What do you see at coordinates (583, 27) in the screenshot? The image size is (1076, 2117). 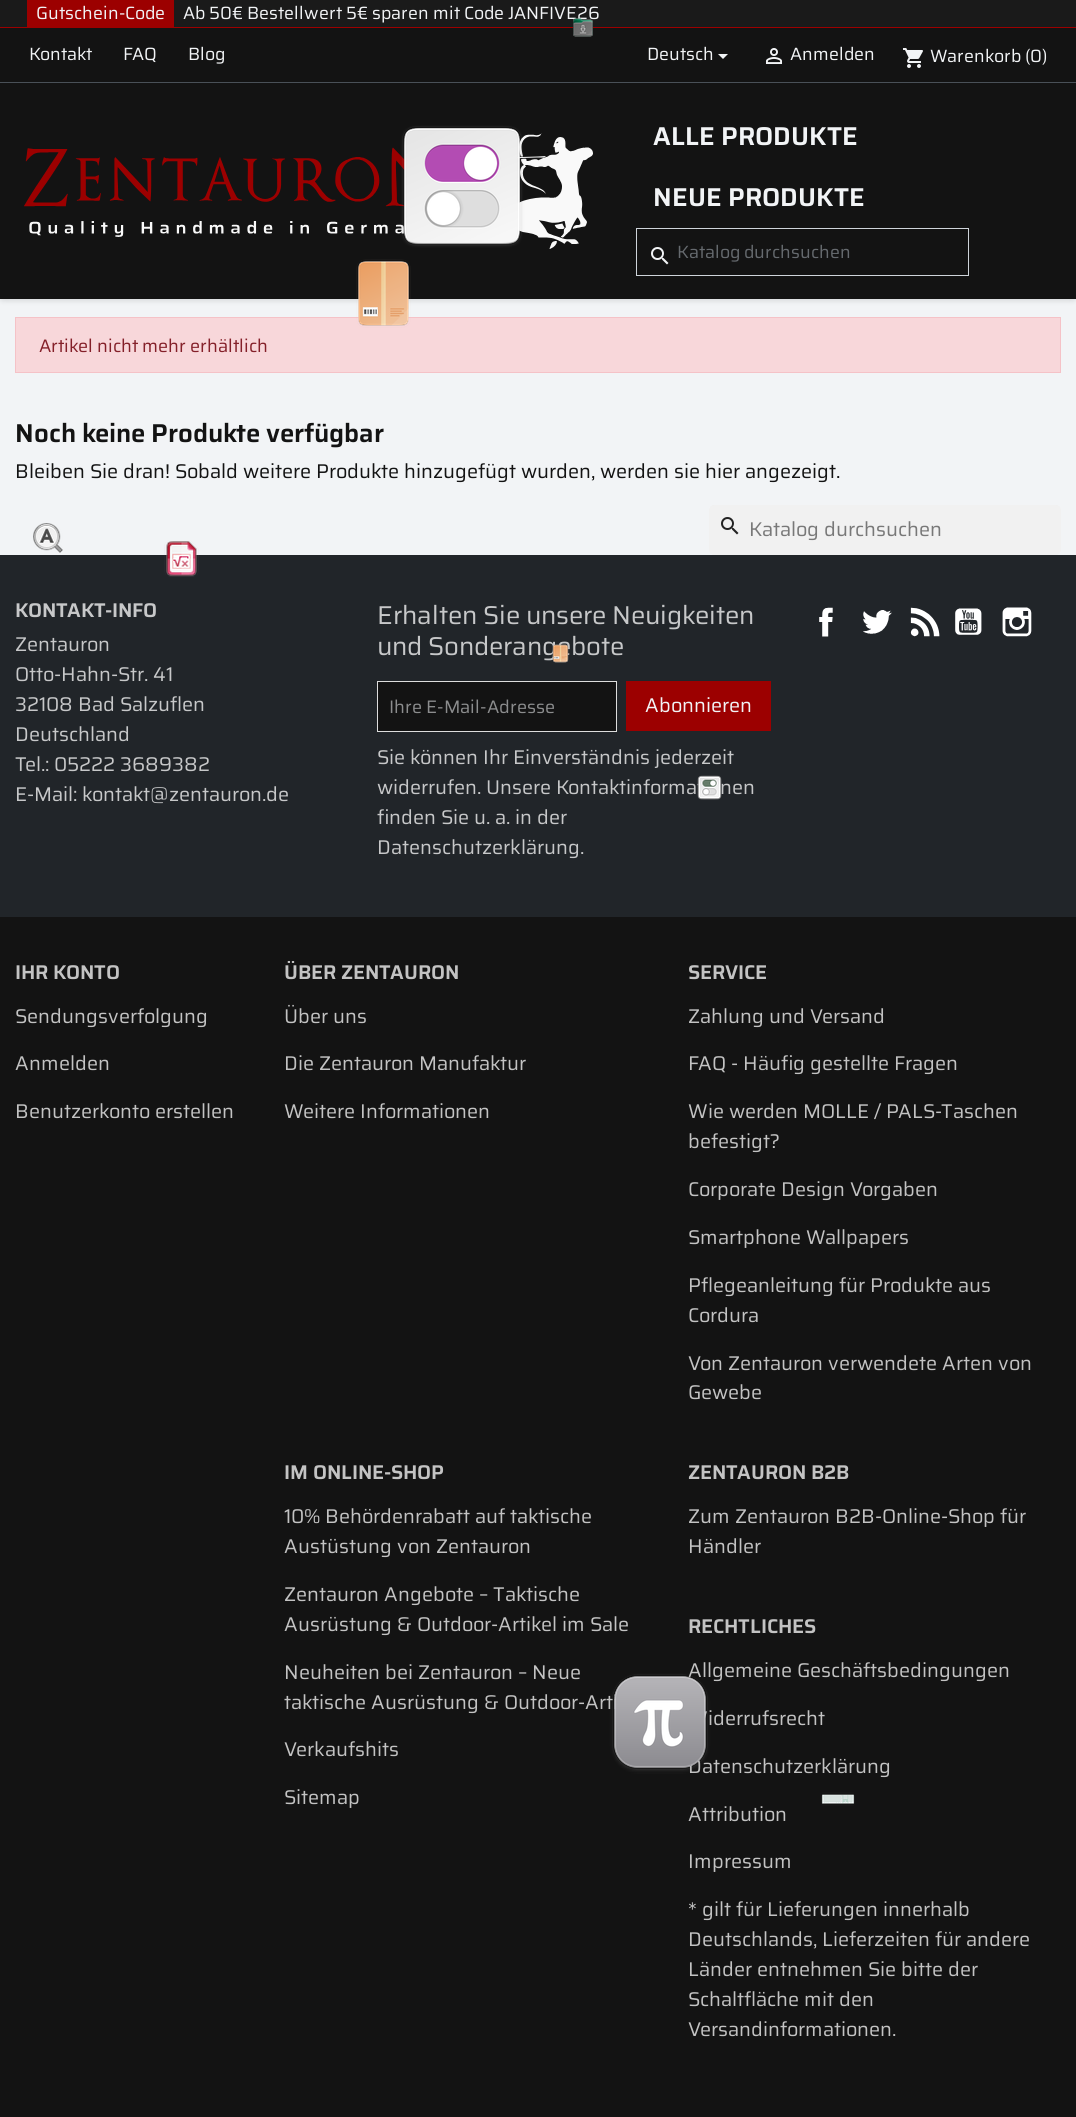 I see `open downloads folder` at bounding box center [583, 27].